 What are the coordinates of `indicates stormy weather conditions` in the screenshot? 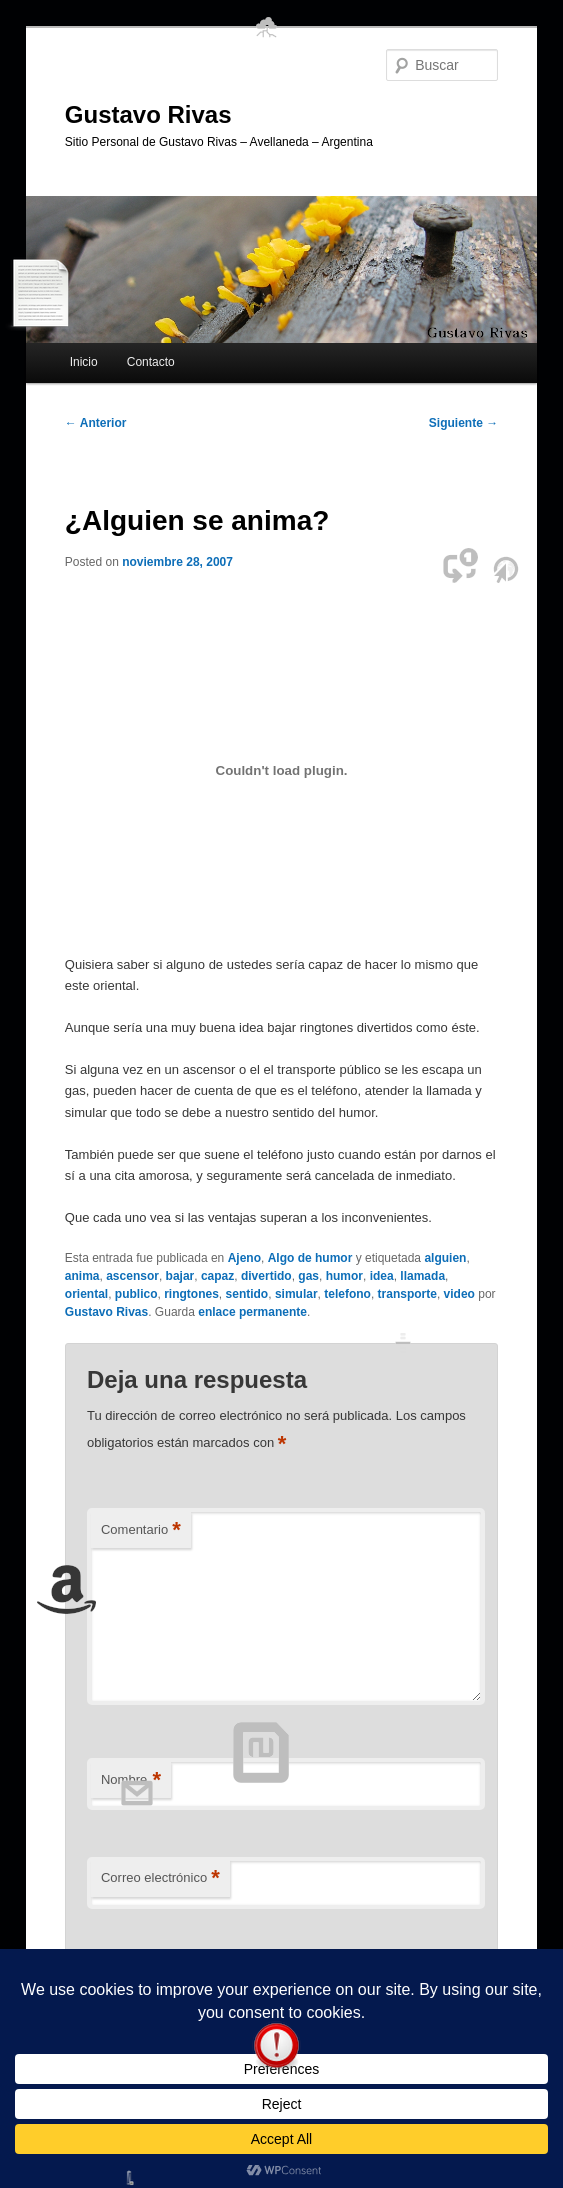 It's located at (266, 27).